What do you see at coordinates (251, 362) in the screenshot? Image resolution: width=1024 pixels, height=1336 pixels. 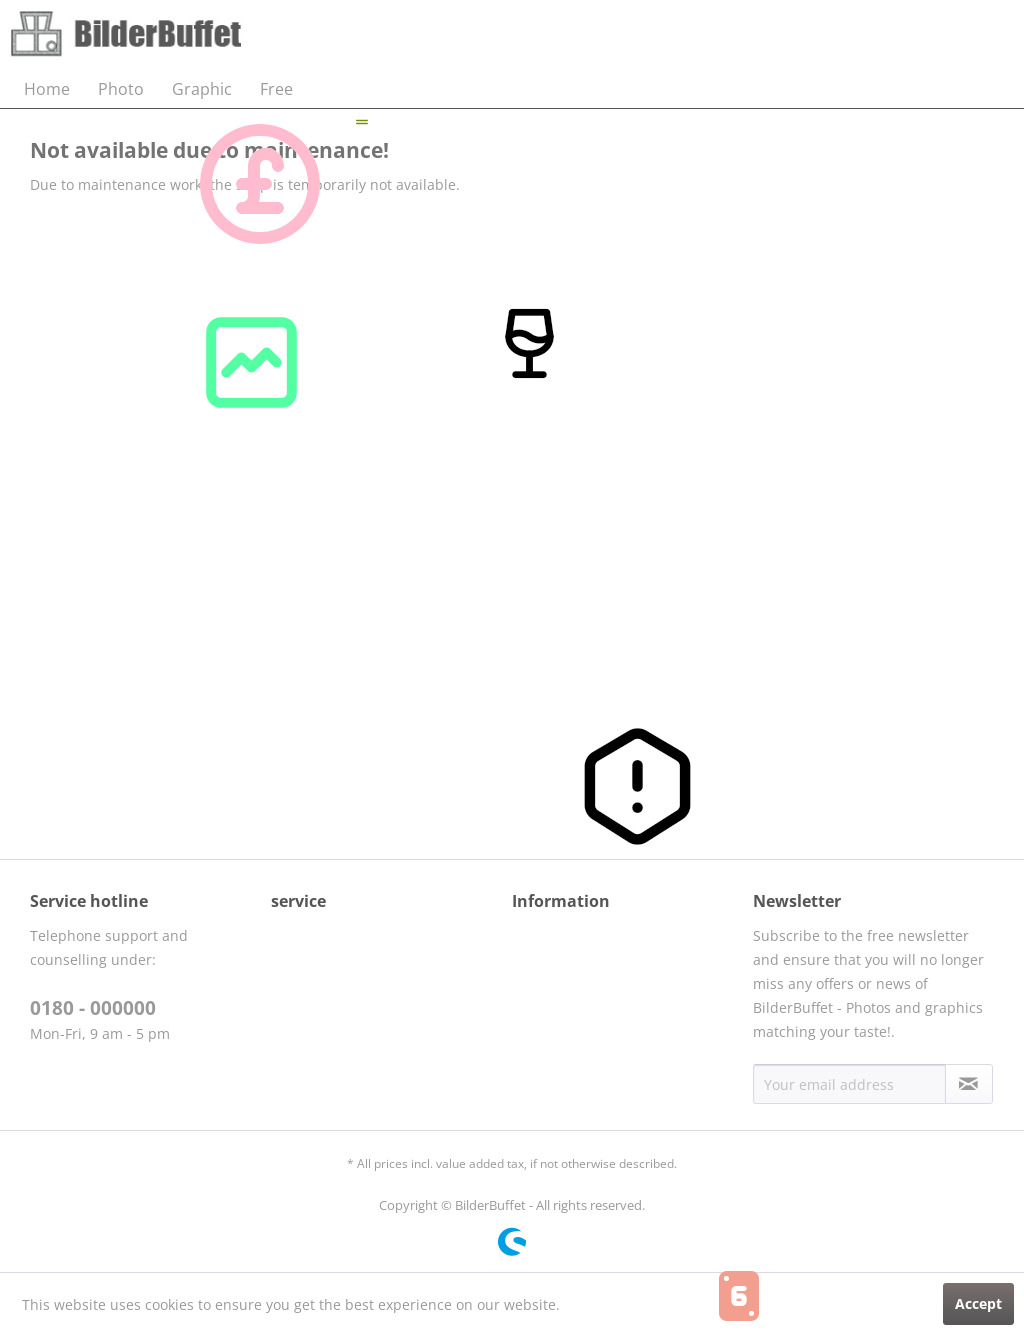 I see `view analytics or statistics` at bounding box center [251, 362].